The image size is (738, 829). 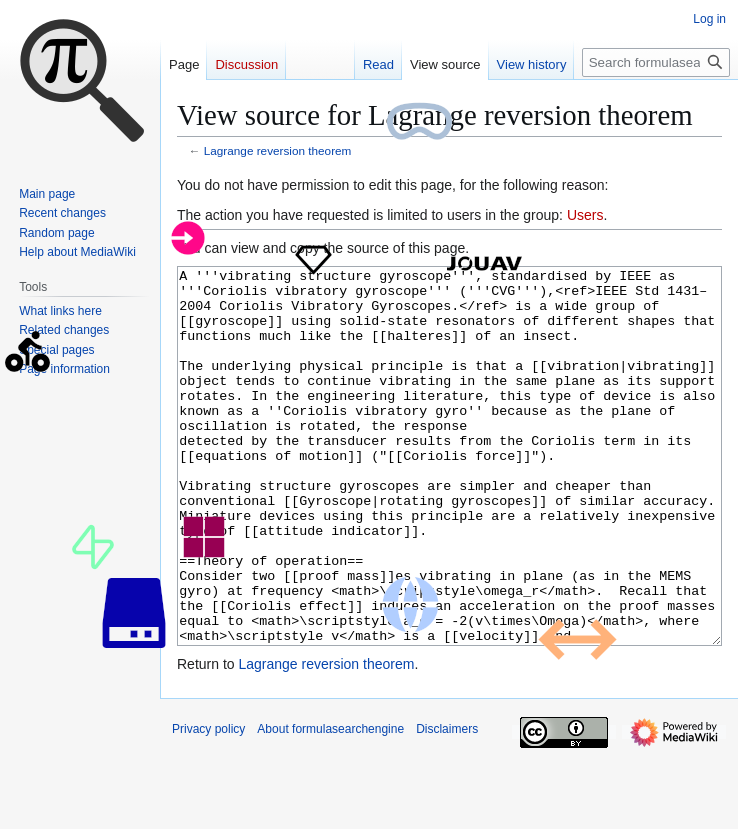 What do you see at coordinates (419, 120) in the screenshot?
I see `access virtual reality or immersive mode` at bounding box center [419, 120].